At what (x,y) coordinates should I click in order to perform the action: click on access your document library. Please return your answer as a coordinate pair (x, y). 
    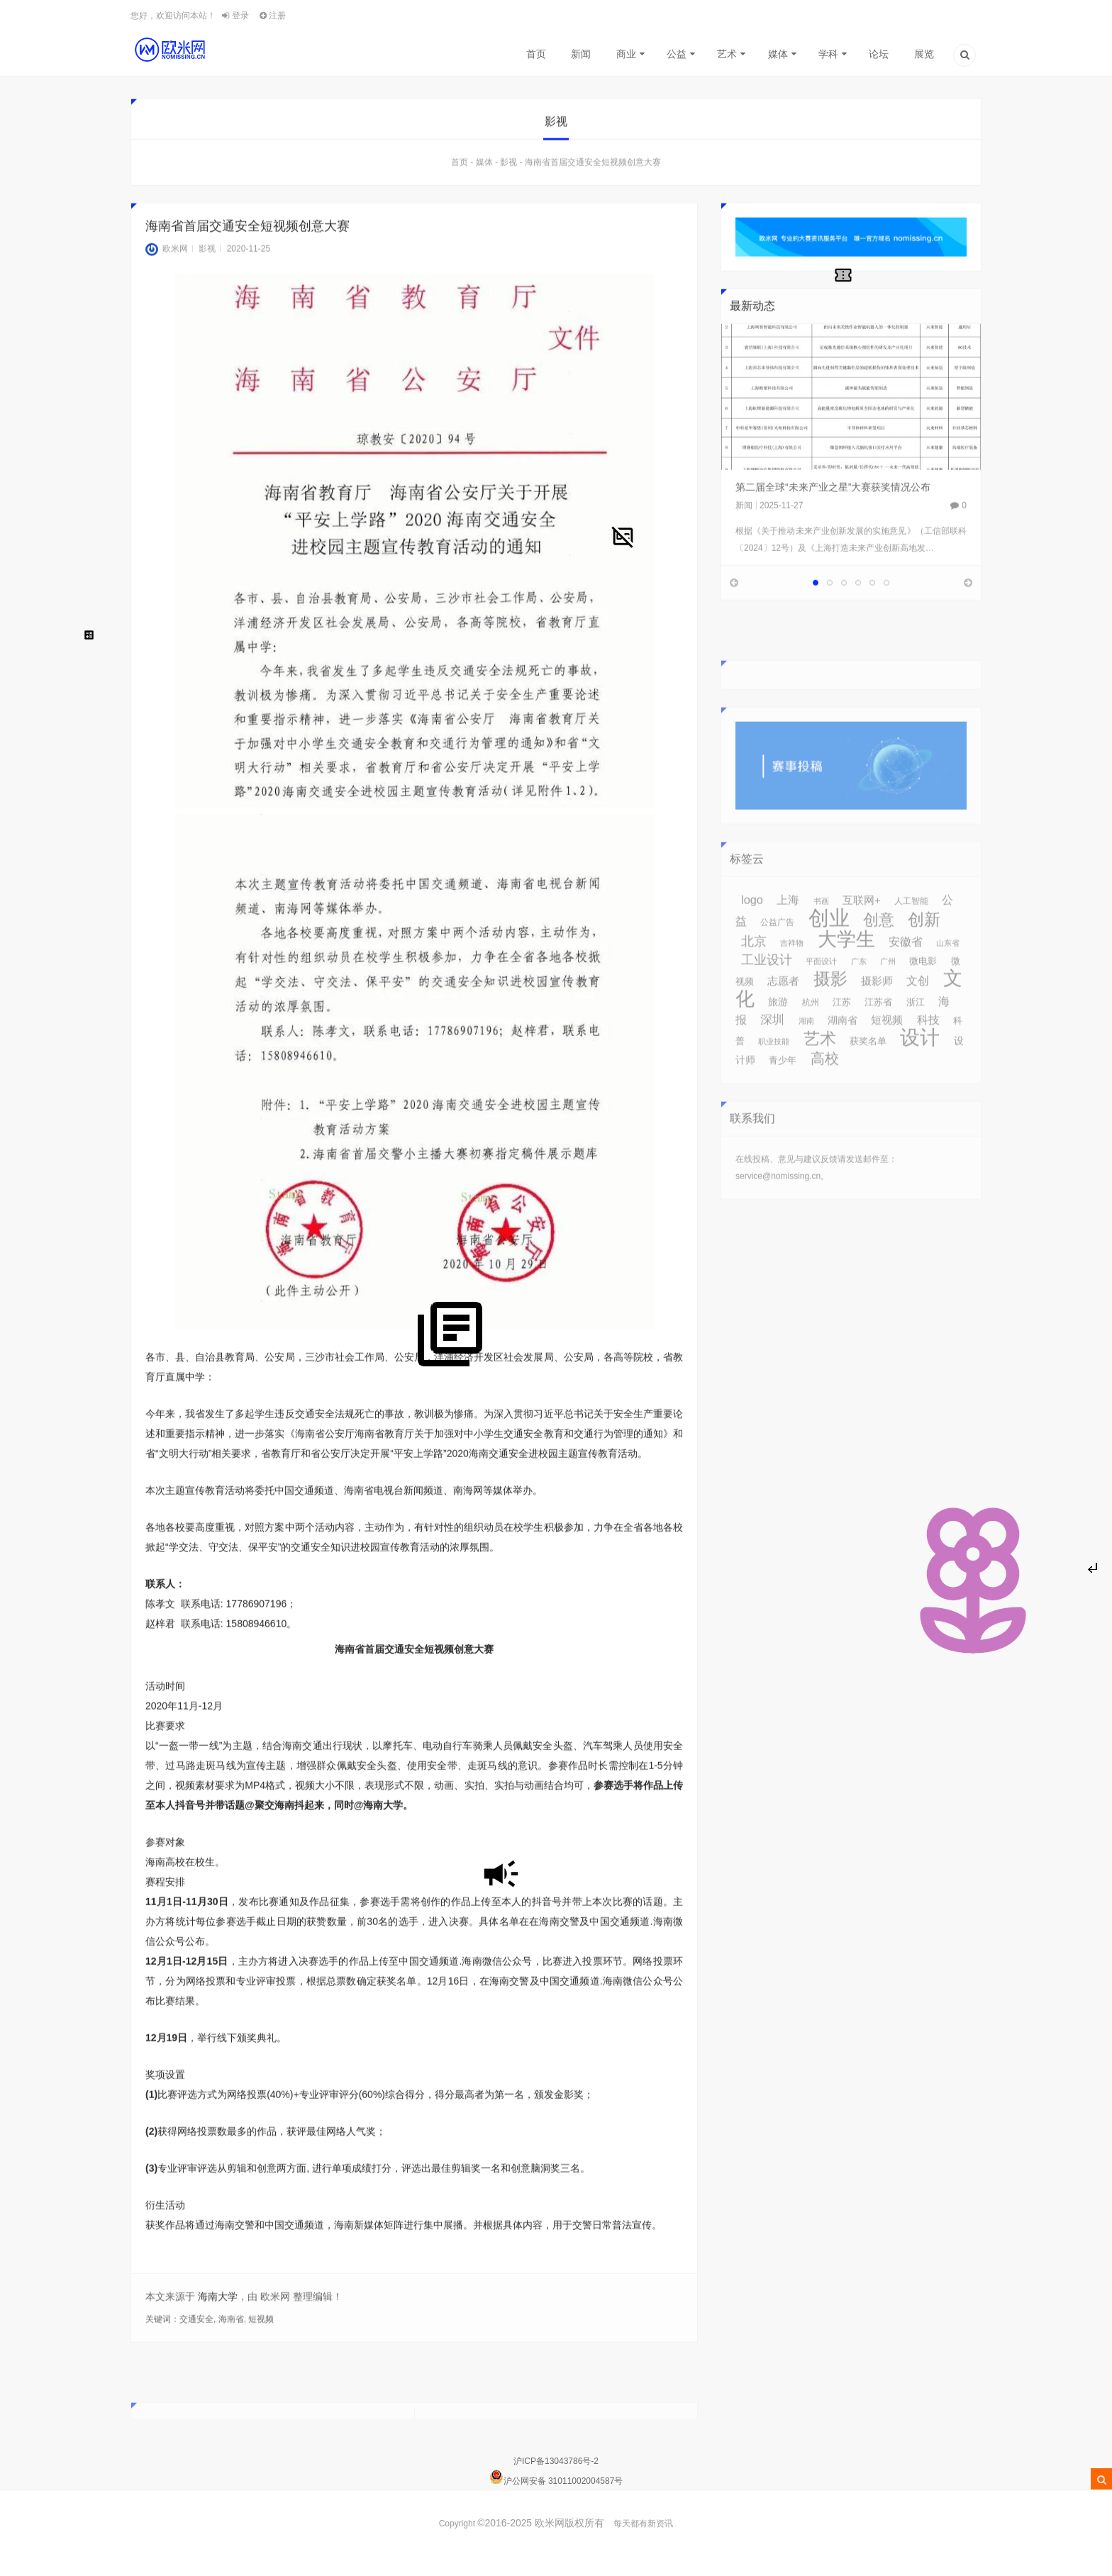
    Looking at the image, I should click on (450, 1334).